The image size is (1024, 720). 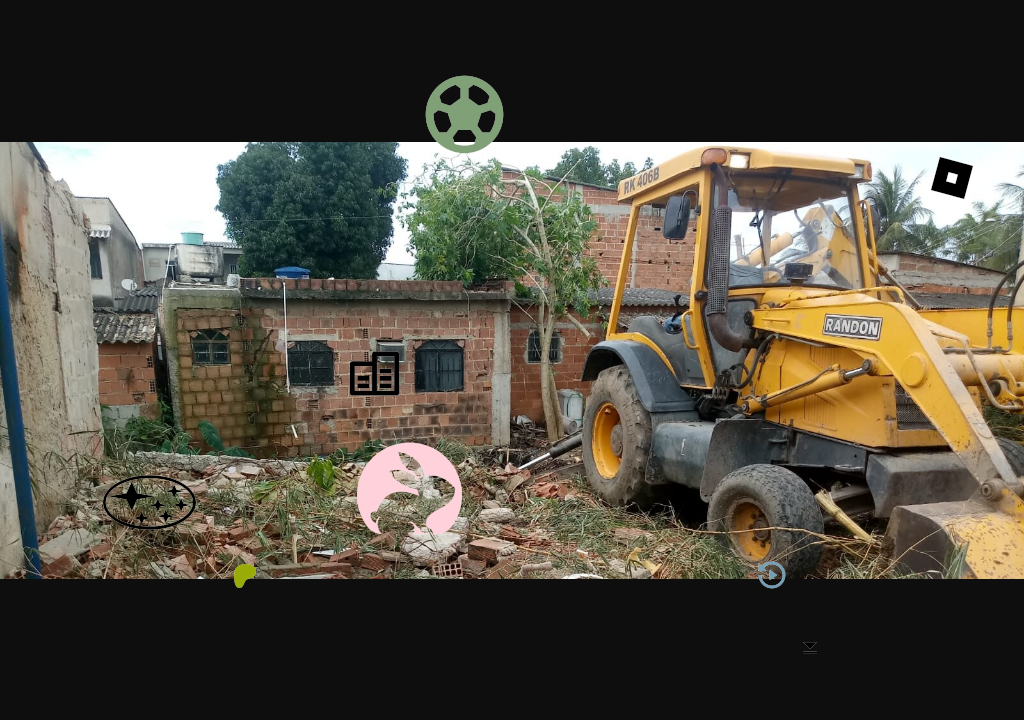 What do you see at coordinates (245, 576) in the screenshot?
I see `visit patreon page` at bounding box center [245, 576].